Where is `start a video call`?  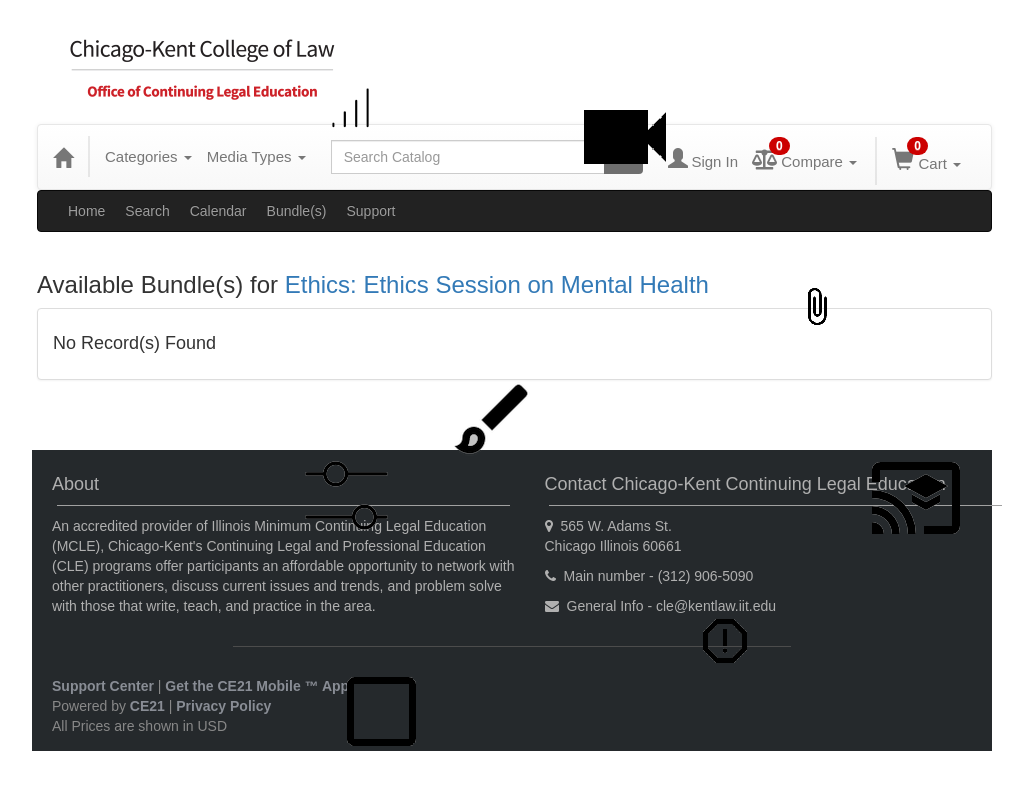
start a video call is located at coordinates (625, 137).